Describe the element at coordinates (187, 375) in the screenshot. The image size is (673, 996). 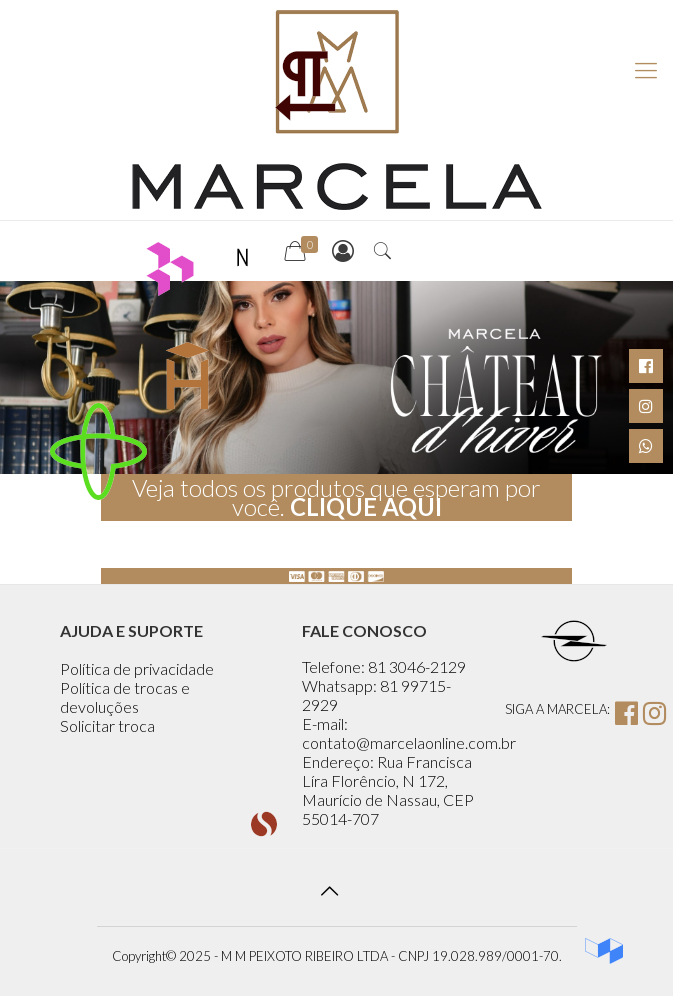
I see `visit the Hexlet learning platform` at that location.